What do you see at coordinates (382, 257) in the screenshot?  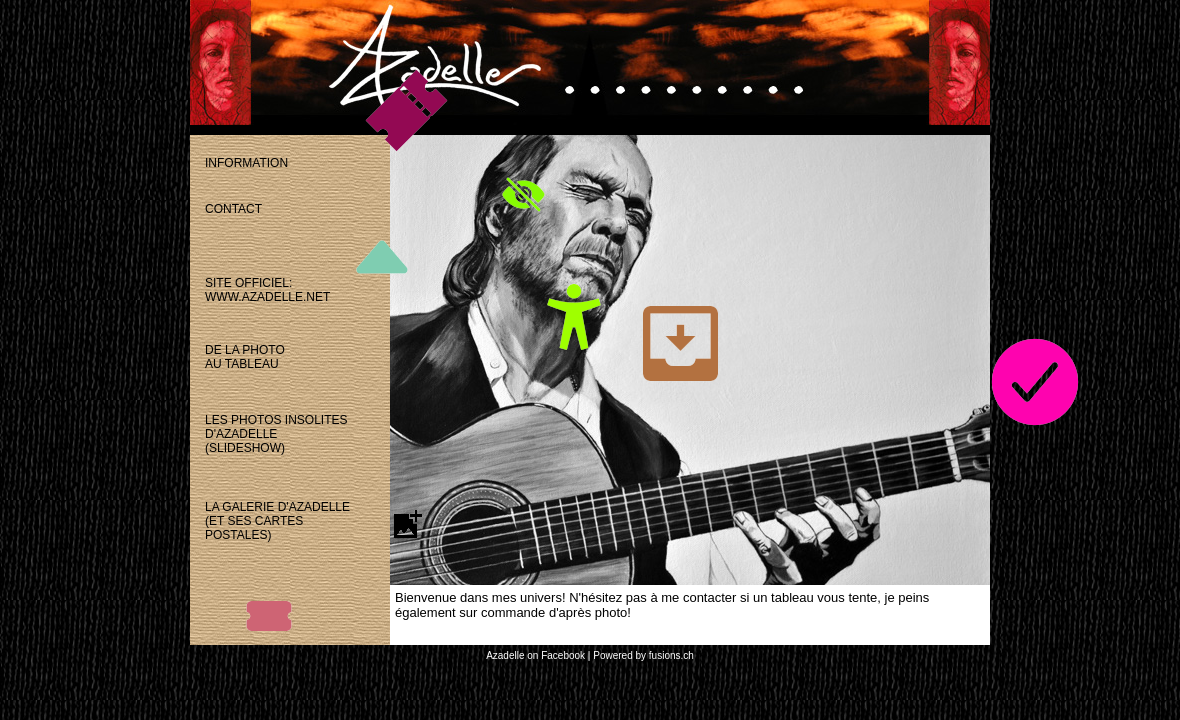 I see `collapse an expanded section or dropdown` at bounding box center [382, 257].